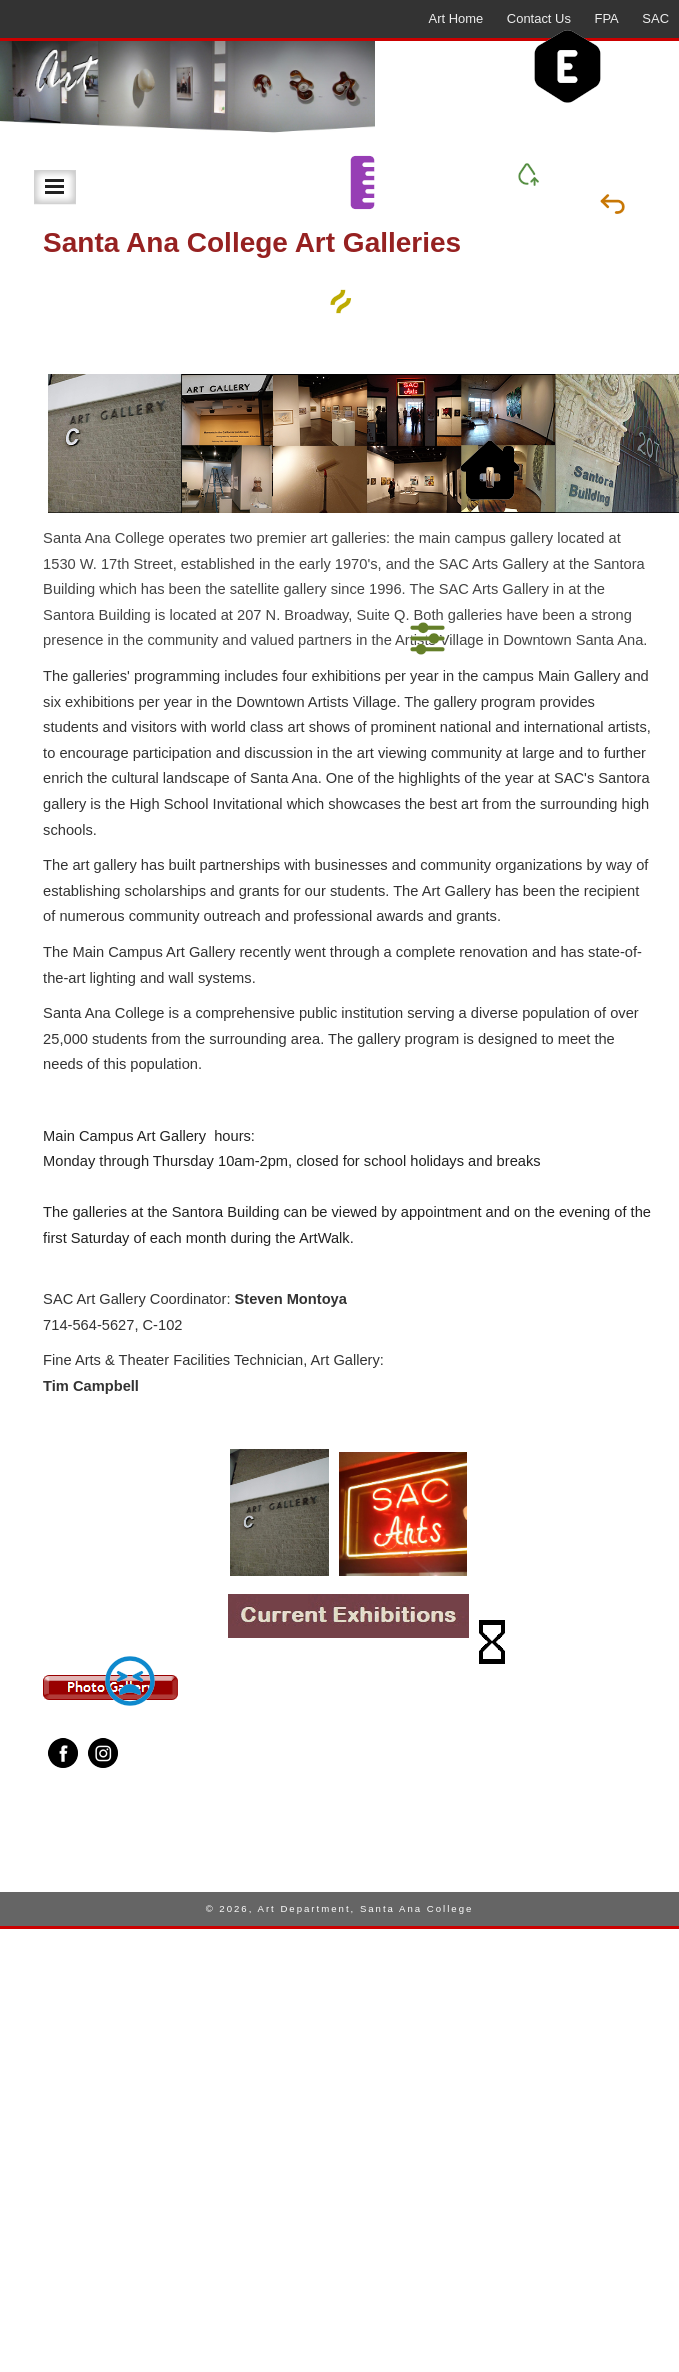 The image size is (679, 2372). I want to click on access medical or healthcare services, so click(490, 470).